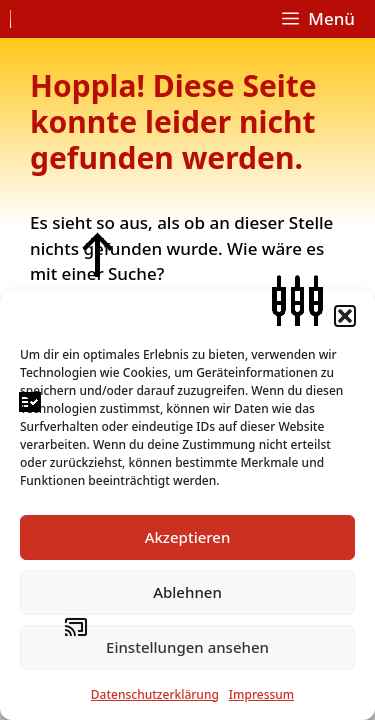  I want to click on configure audio/video input settings, so click(297, 300).